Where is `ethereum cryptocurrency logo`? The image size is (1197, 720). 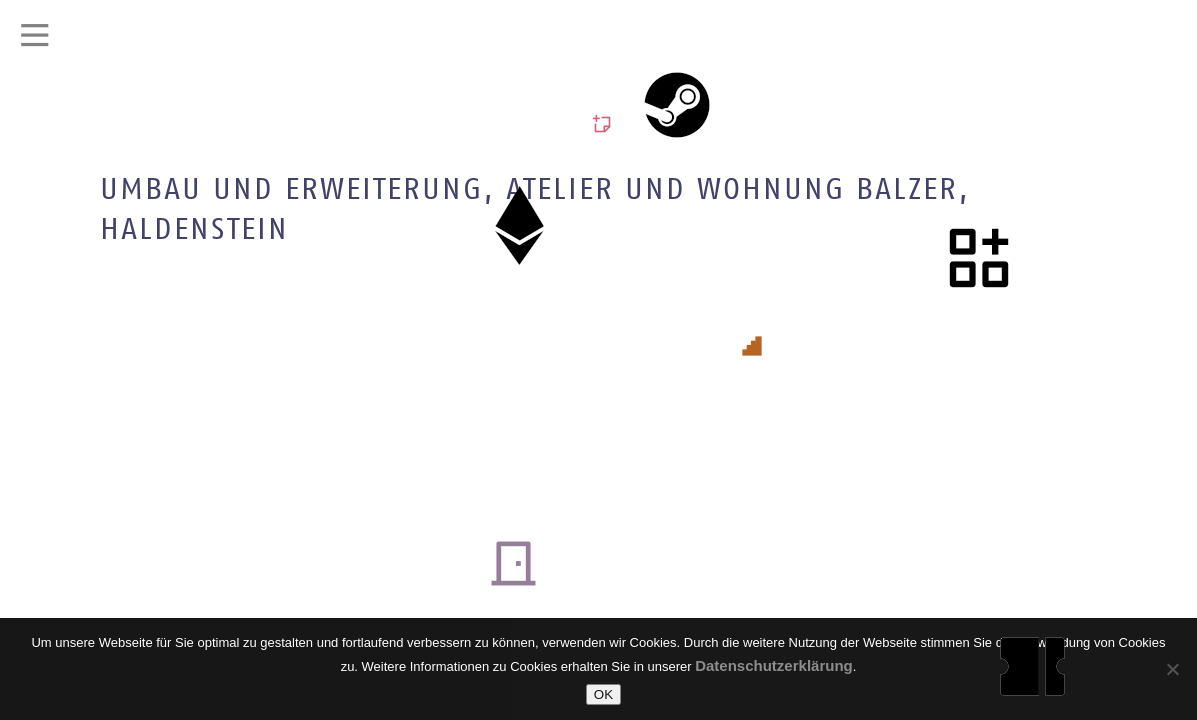 ethereum cryptocurrency logo is located at coordinates (519, 225).